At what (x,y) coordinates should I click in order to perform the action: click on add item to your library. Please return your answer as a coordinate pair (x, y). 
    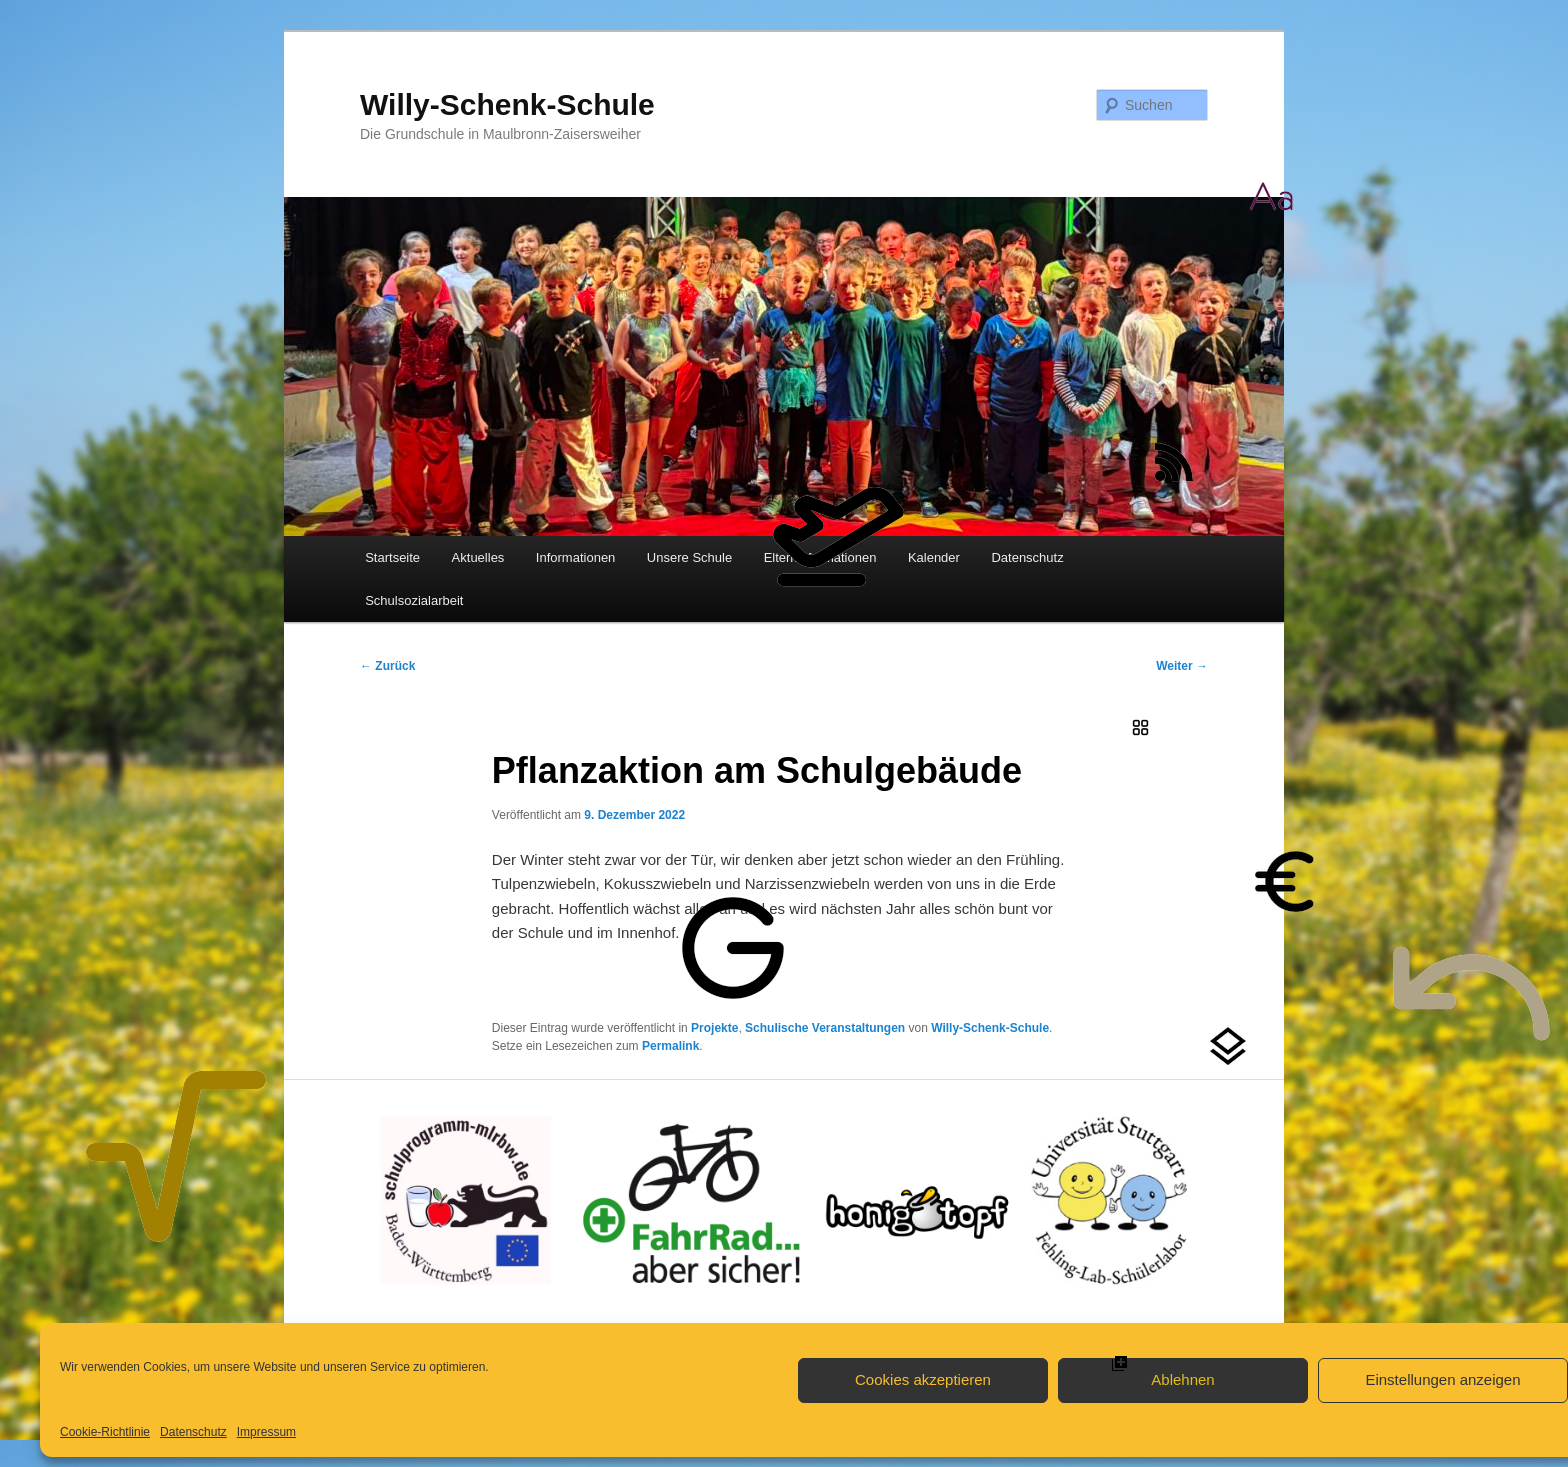
    Looking at the image, I should click on (1119, 1363).